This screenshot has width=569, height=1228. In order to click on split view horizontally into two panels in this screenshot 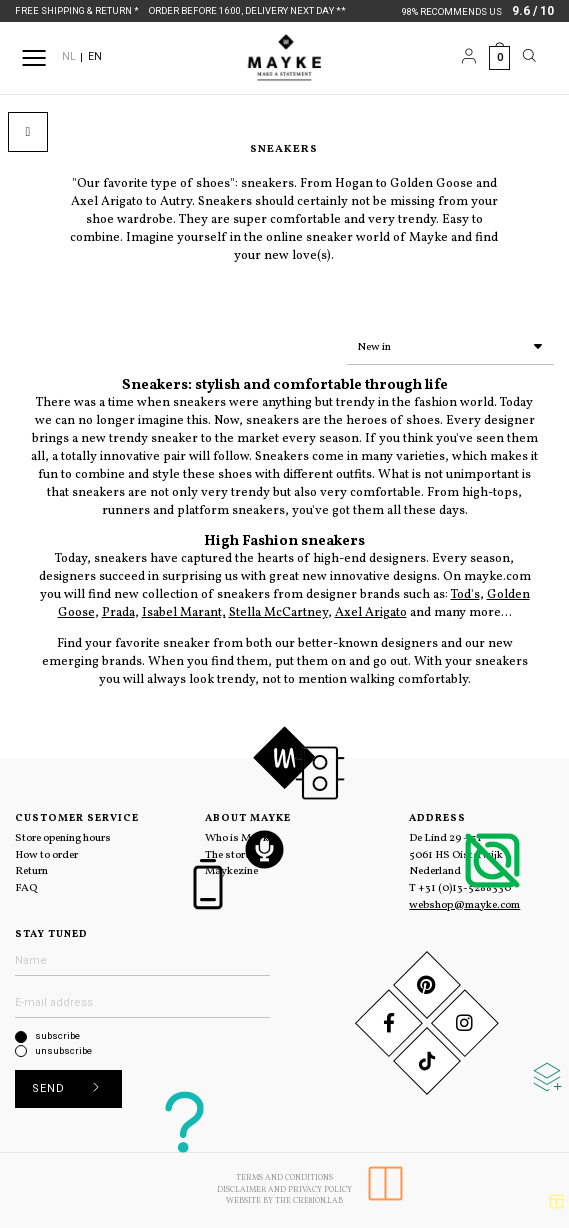, I will do `click(385, 1183)`.